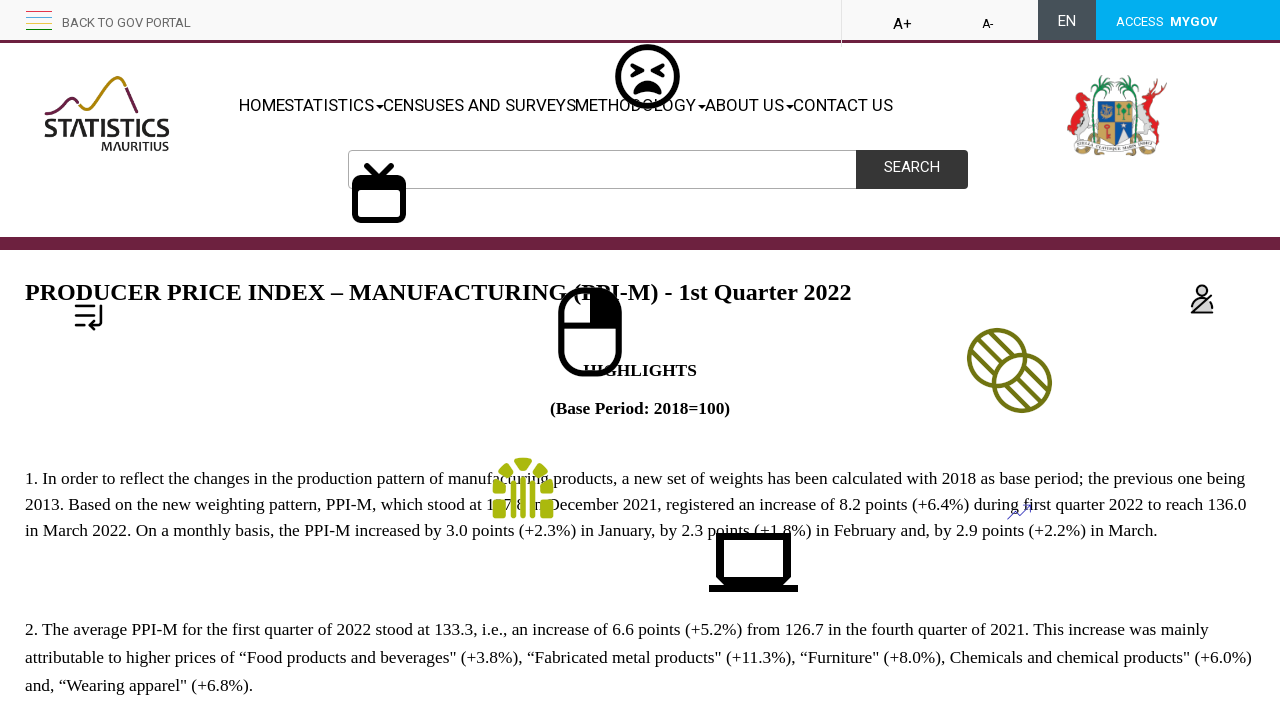 The height and width of the screenshot is (720, 1280). I want to click on access desktop or computer settings, so click(753, 562).